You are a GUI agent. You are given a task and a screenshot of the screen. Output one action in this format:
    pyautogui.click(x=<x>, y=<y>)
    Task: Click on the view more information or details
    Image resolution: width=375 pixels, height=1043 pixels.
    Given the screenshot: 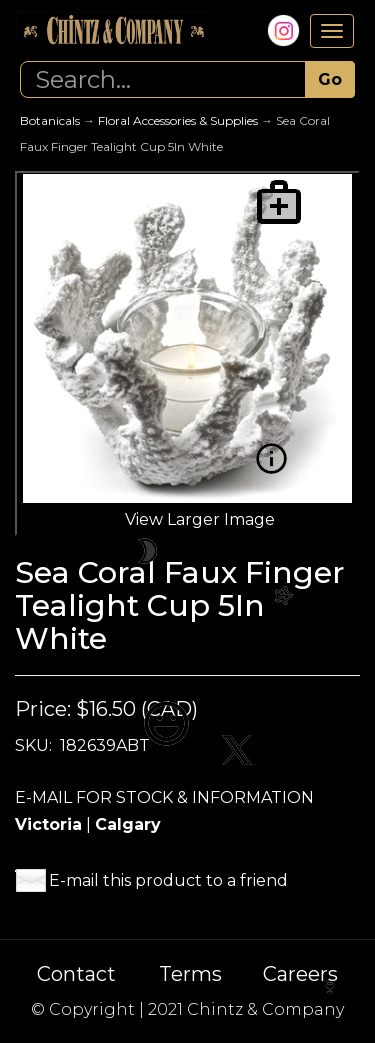 What is the action you would take?
    pyautogui.click(x=271, y=458)
    